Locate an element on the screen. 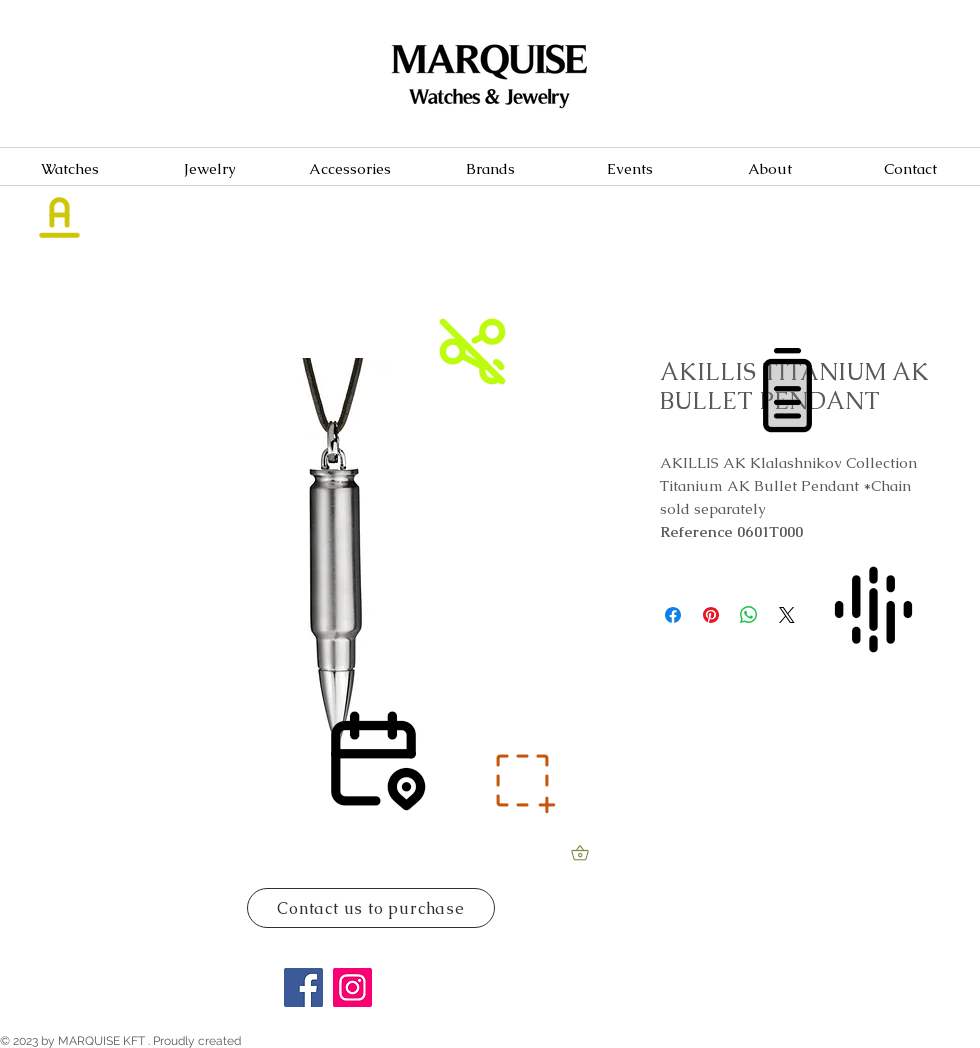 This screenshot has height=1048, width=980. pin an event to a specific location is located at coordinates (373, 758).